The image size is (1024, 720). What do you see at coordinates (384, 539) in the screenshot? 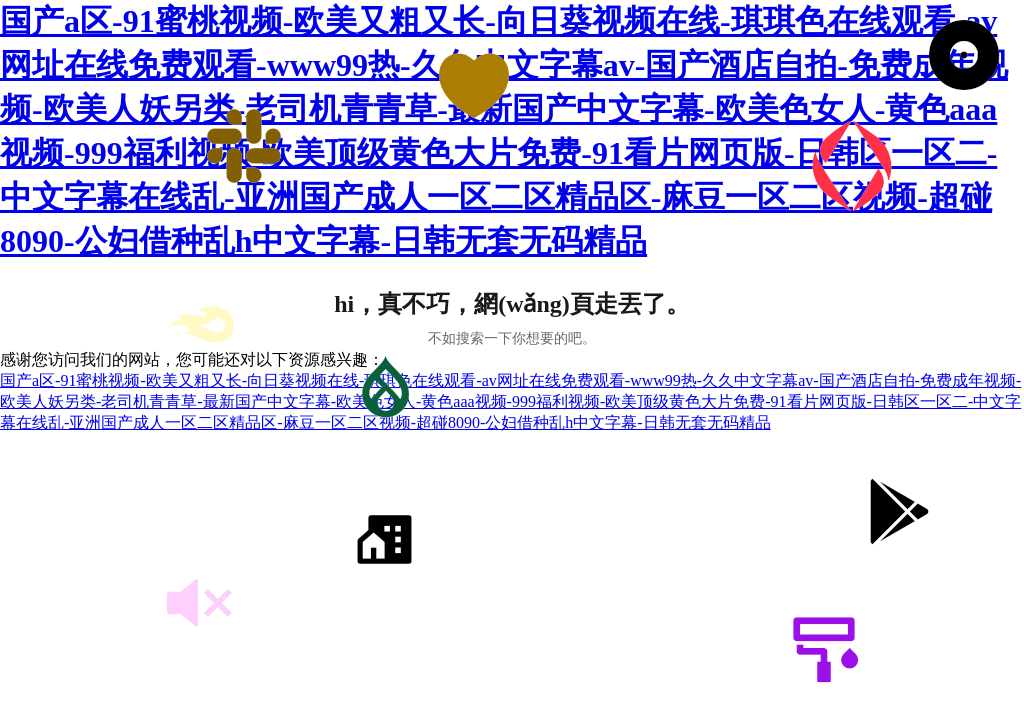
I see `access community features or forums` at bounding box center [384, 539].